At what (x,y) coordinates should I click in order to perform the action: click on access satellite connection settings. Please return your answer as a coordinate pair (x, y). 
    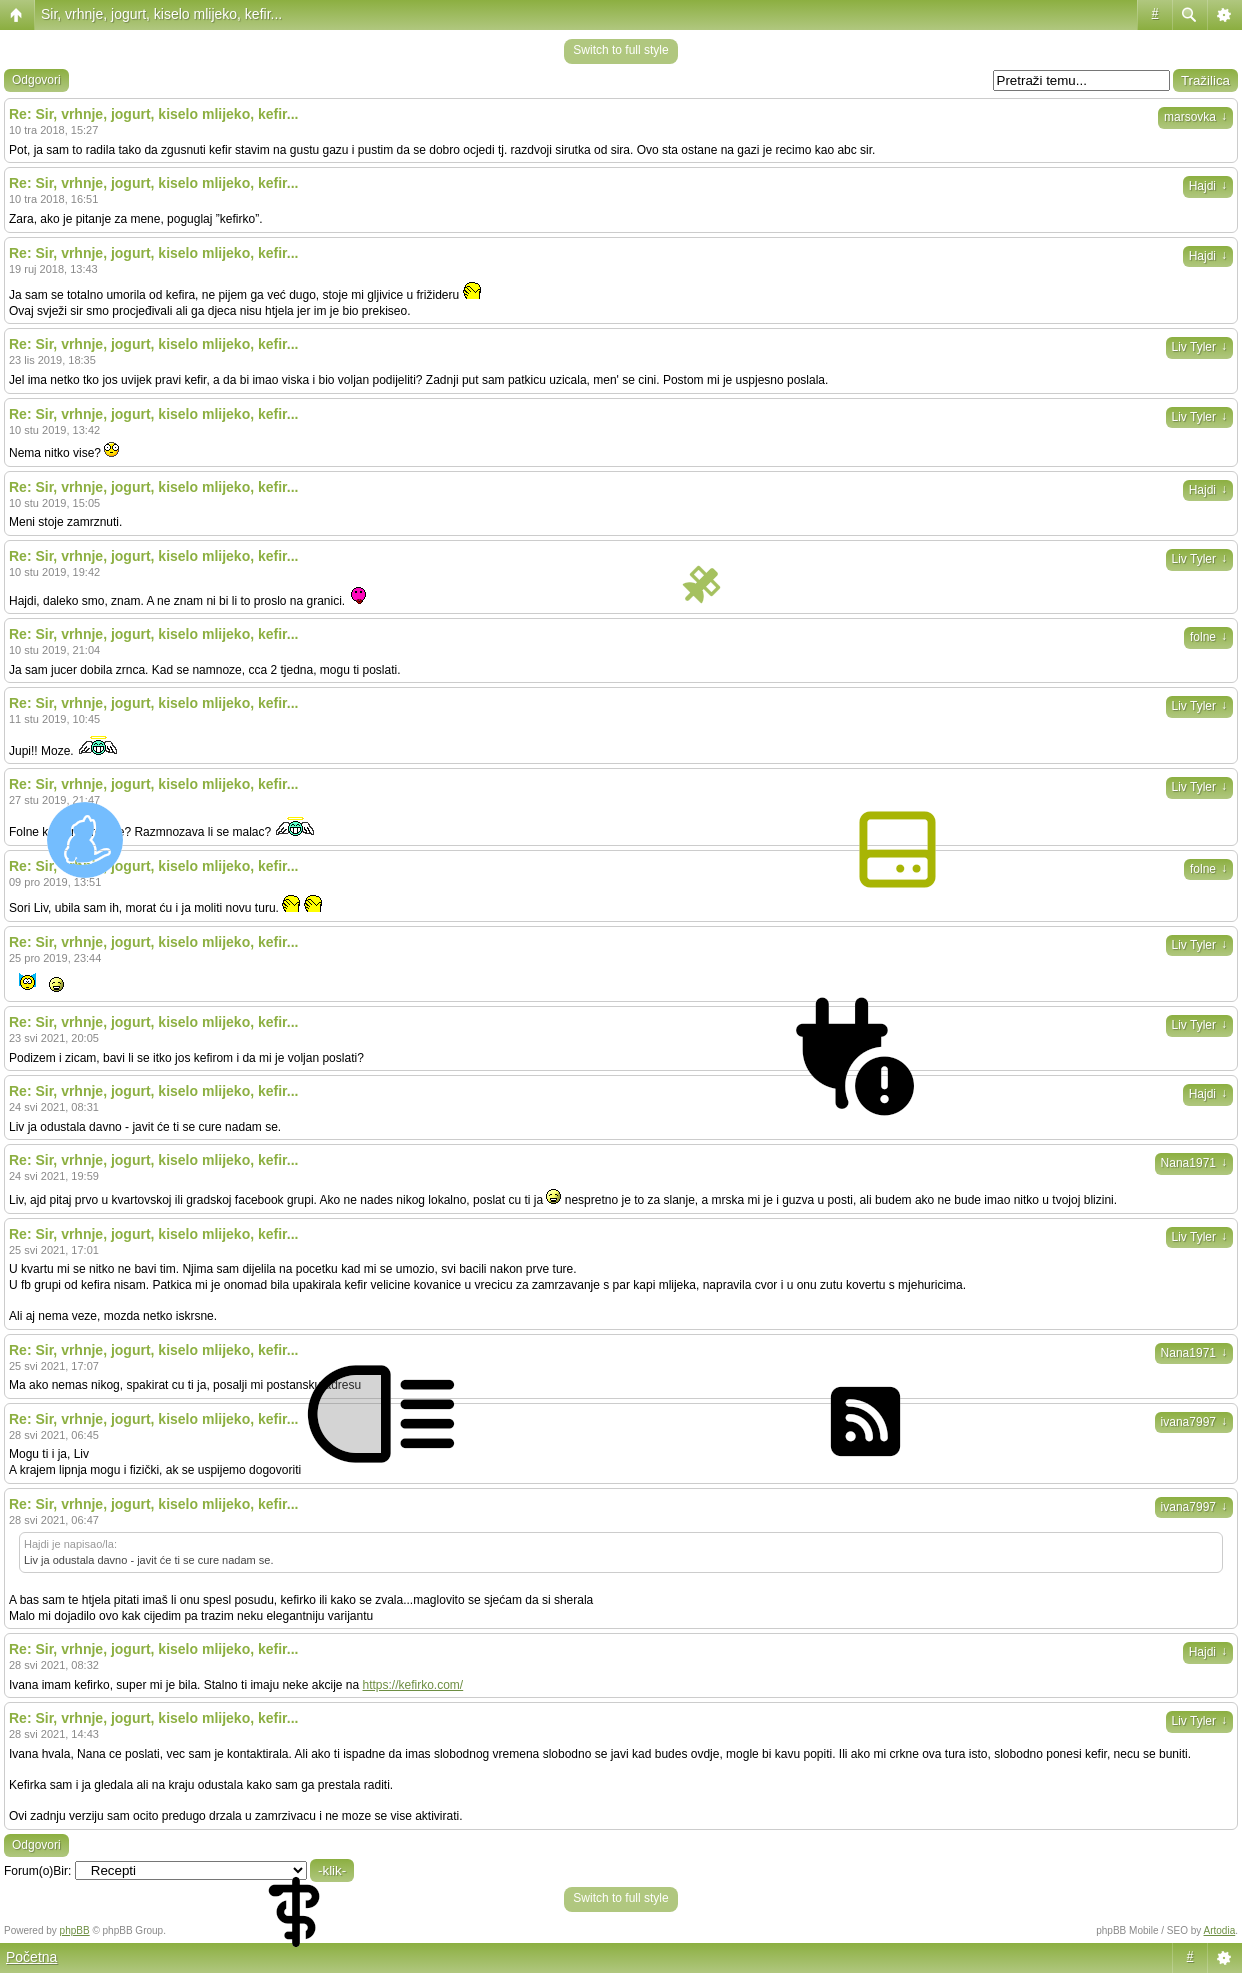
    Looking at the image, I should click on (701, 584).